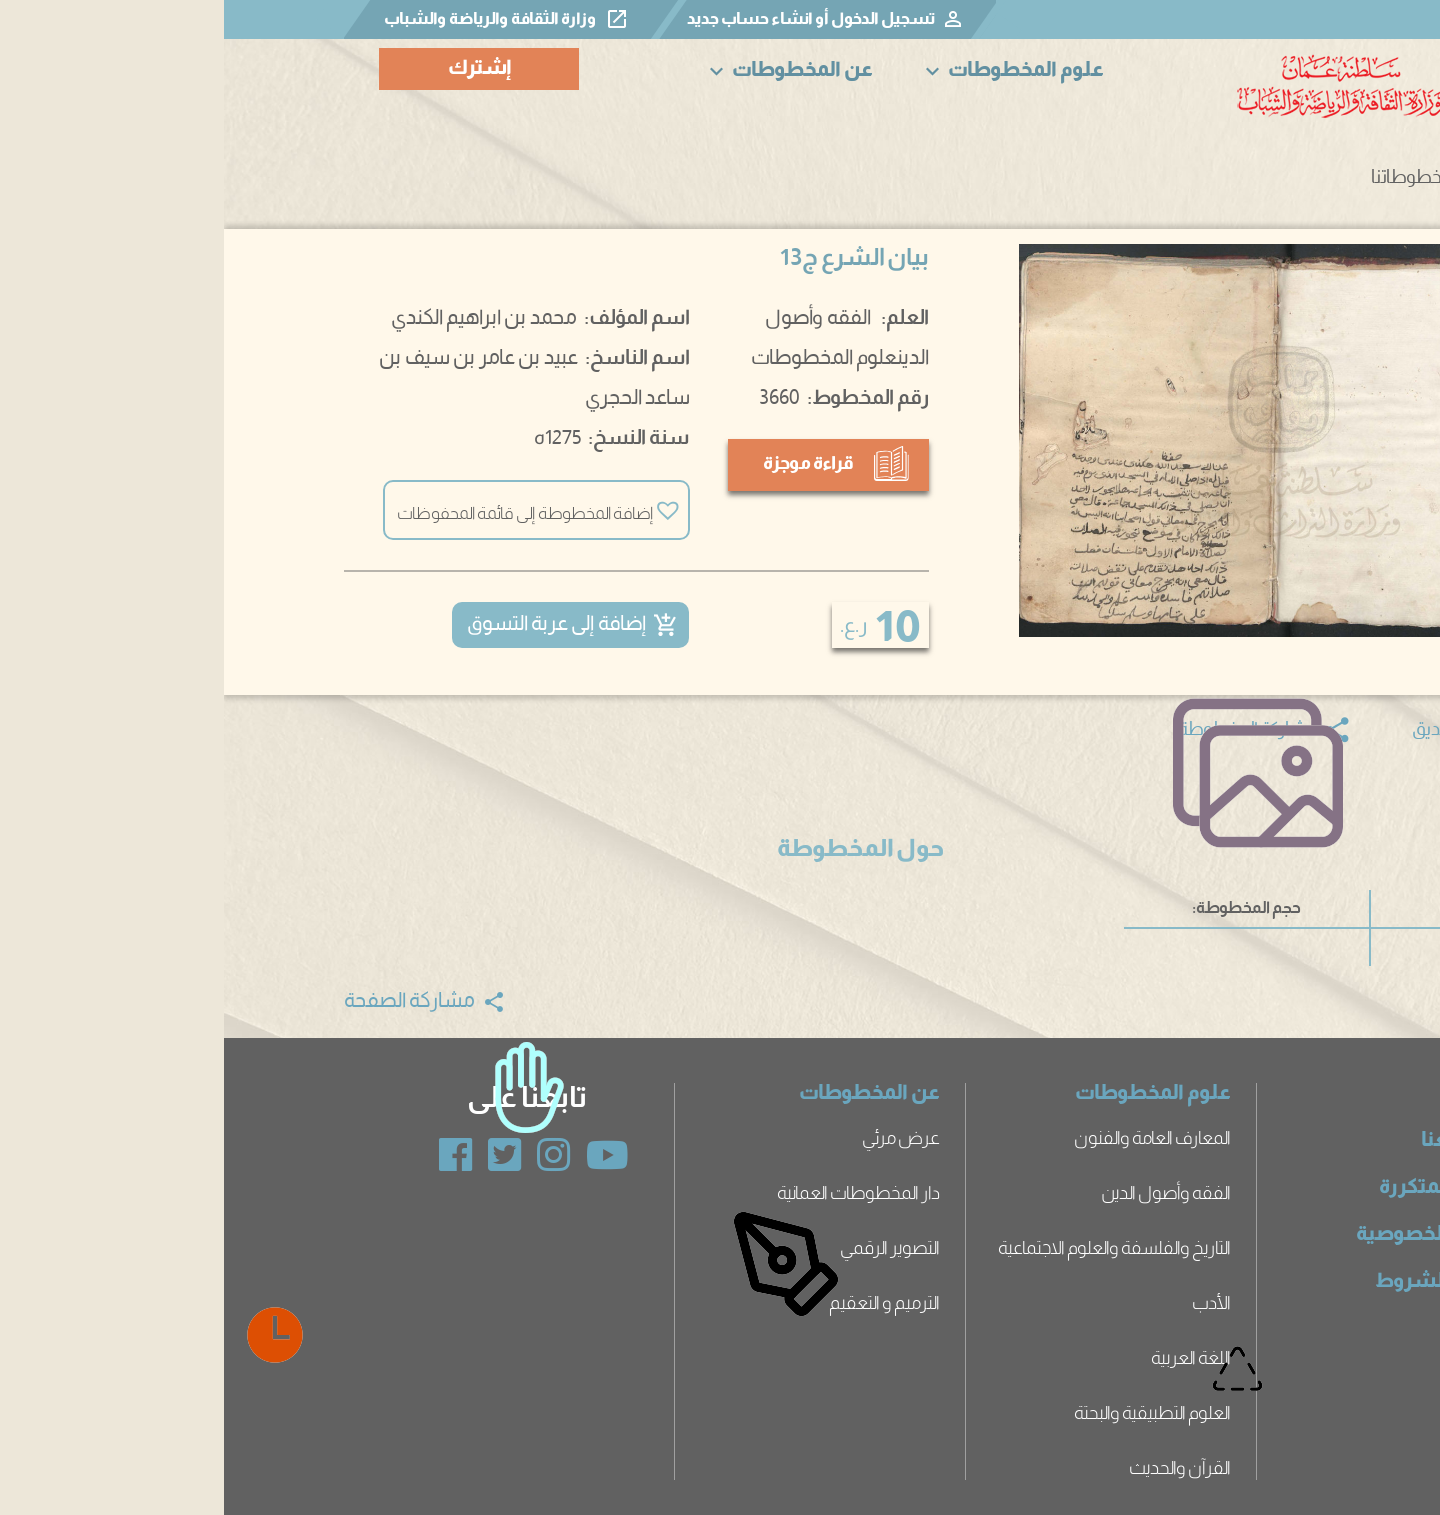 The width and height of the screenshot is (1440, 1515). I want to click on indicates a draft or incomplete state, so click(1237, 1369).